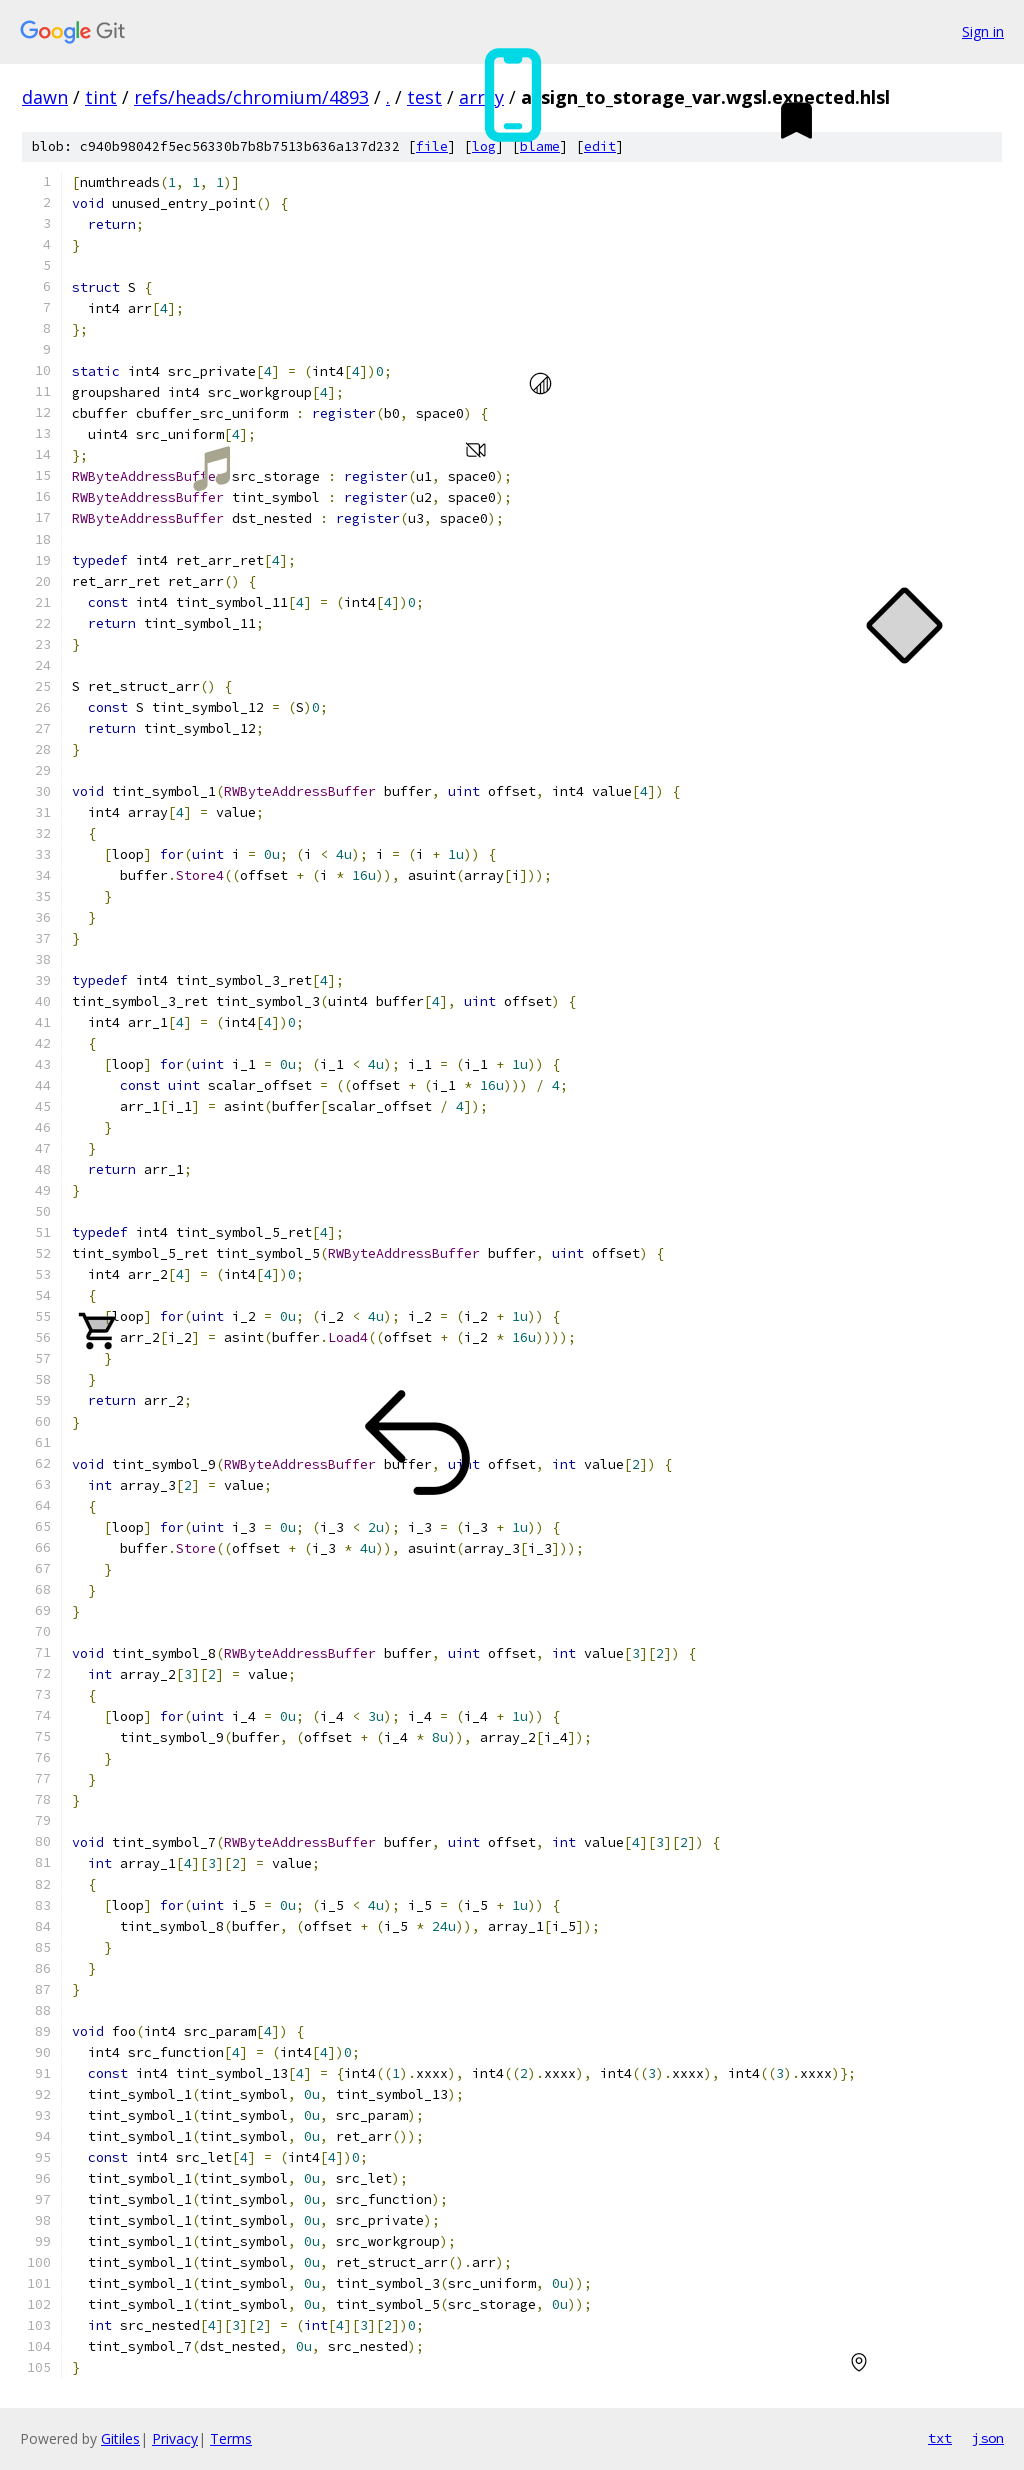 The width and height of the screenshot is (1024, 2470). I want to click on access music library or player, so click(212, 468).